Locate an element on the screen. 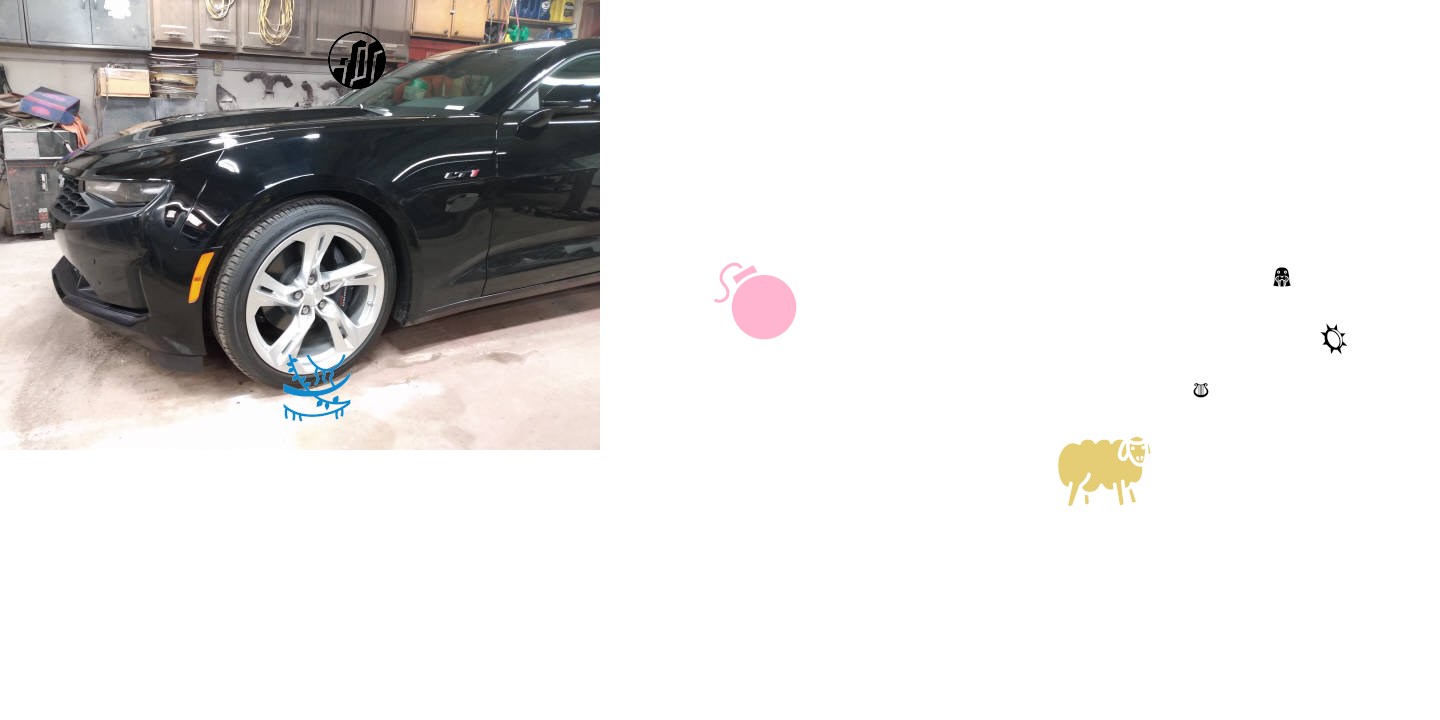  nature or plant-themed game element is located at coordinates (317, 388).